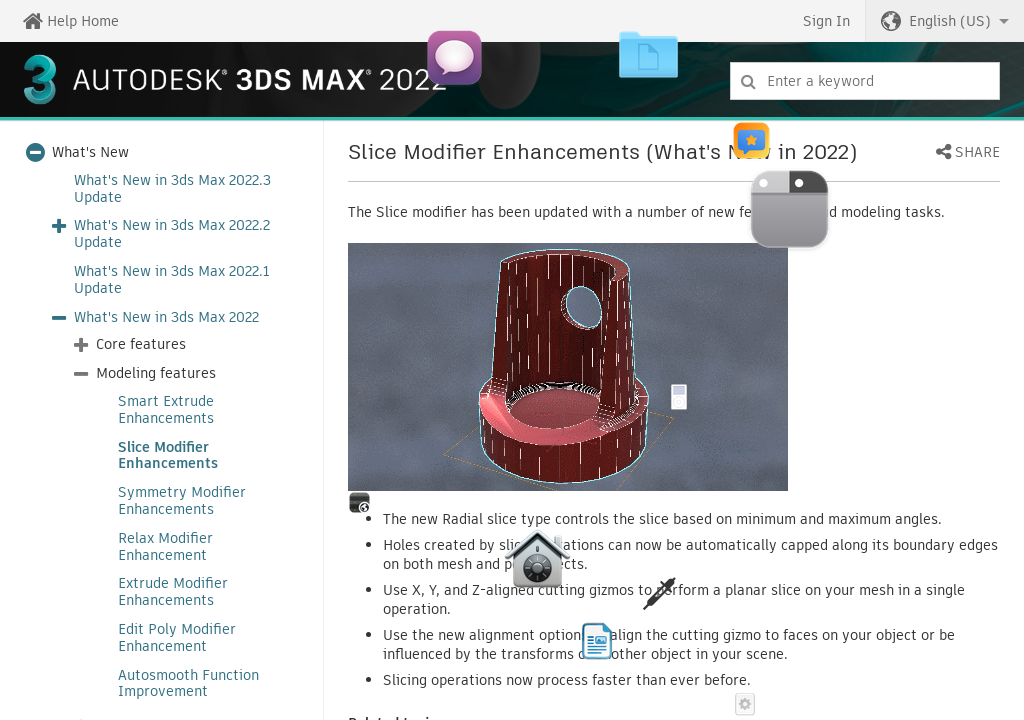  I want to click on system alert for kernel extension approval, so click(537, 559).